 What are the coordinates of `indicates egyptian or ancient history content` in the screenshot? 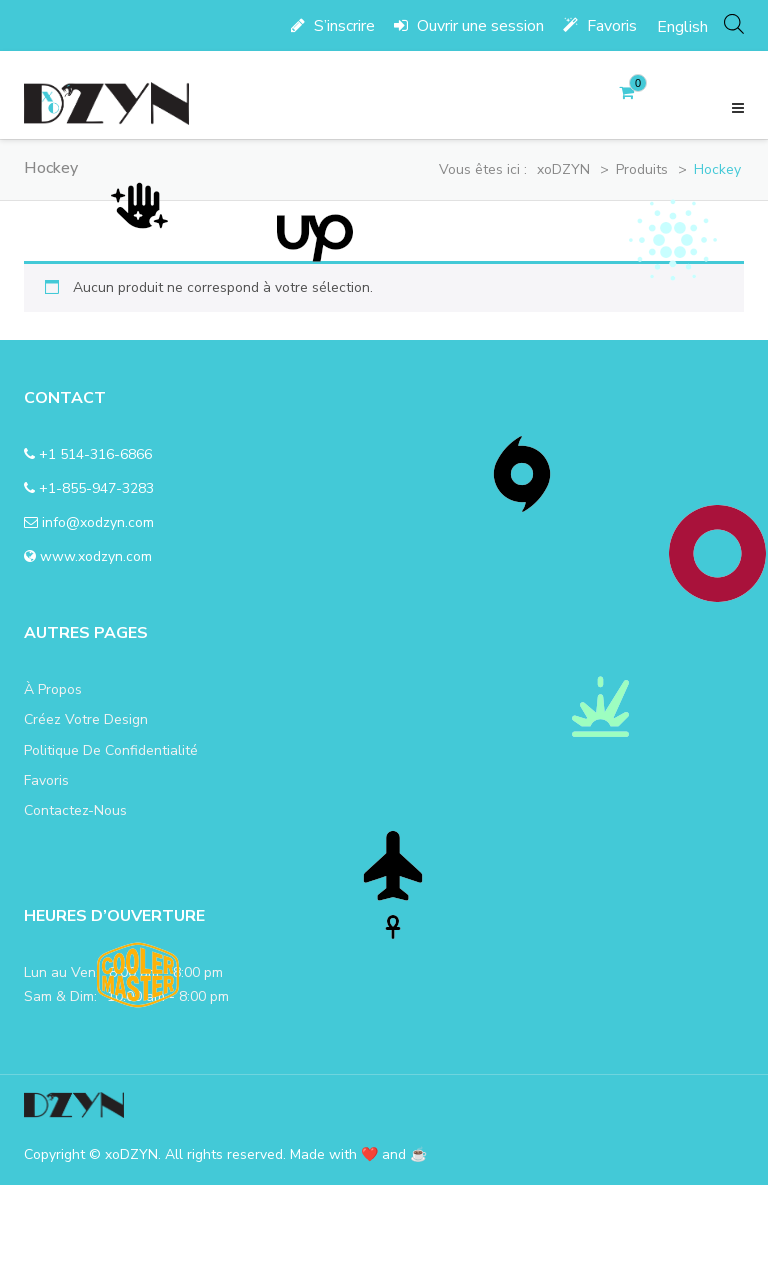 It's located at (393, 927).